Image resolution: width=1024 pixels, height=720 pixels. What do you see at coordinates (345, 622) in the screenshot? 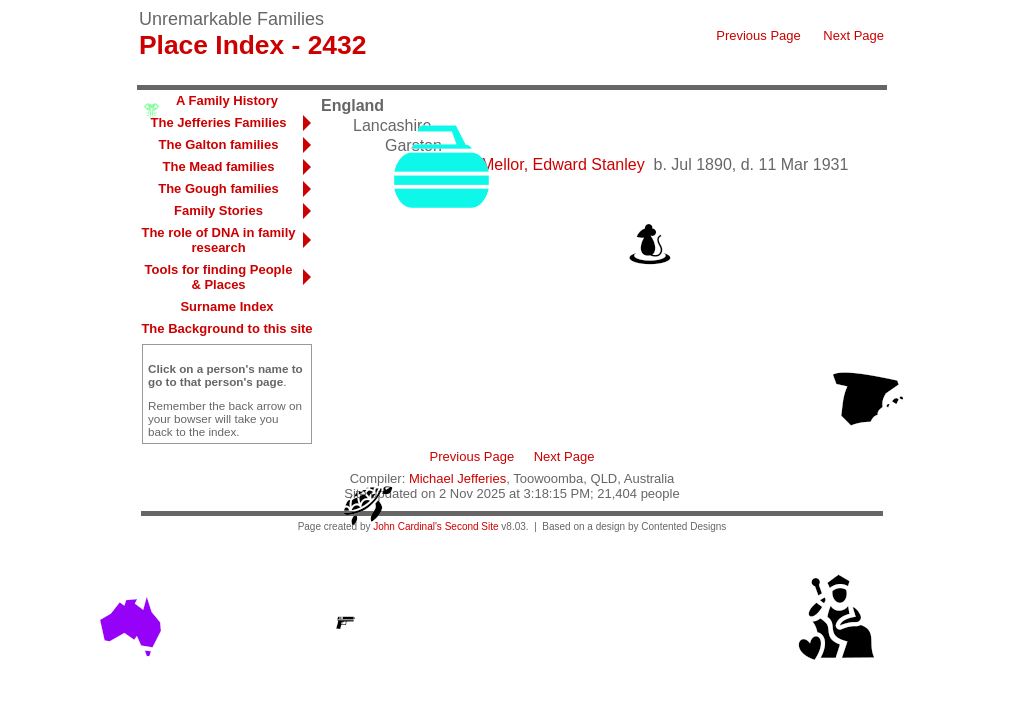
I see `access weapons or firearms in a game inventory` at bounding box center [345, 622].